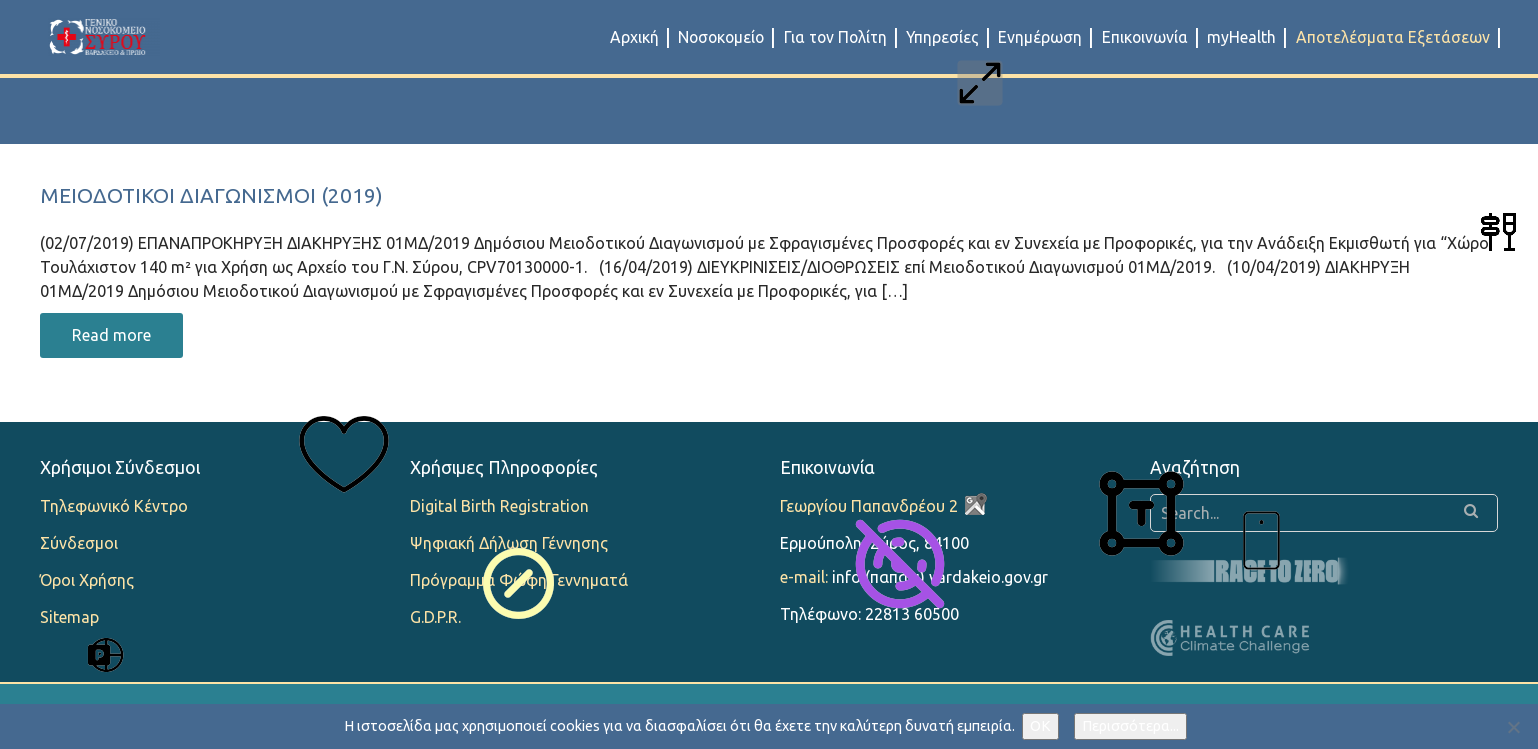 The height and width of the screenshot is (749, 1538). Describe the element at coordinates (344, 451) in the screenshot. I see `add to favorites` at that location.